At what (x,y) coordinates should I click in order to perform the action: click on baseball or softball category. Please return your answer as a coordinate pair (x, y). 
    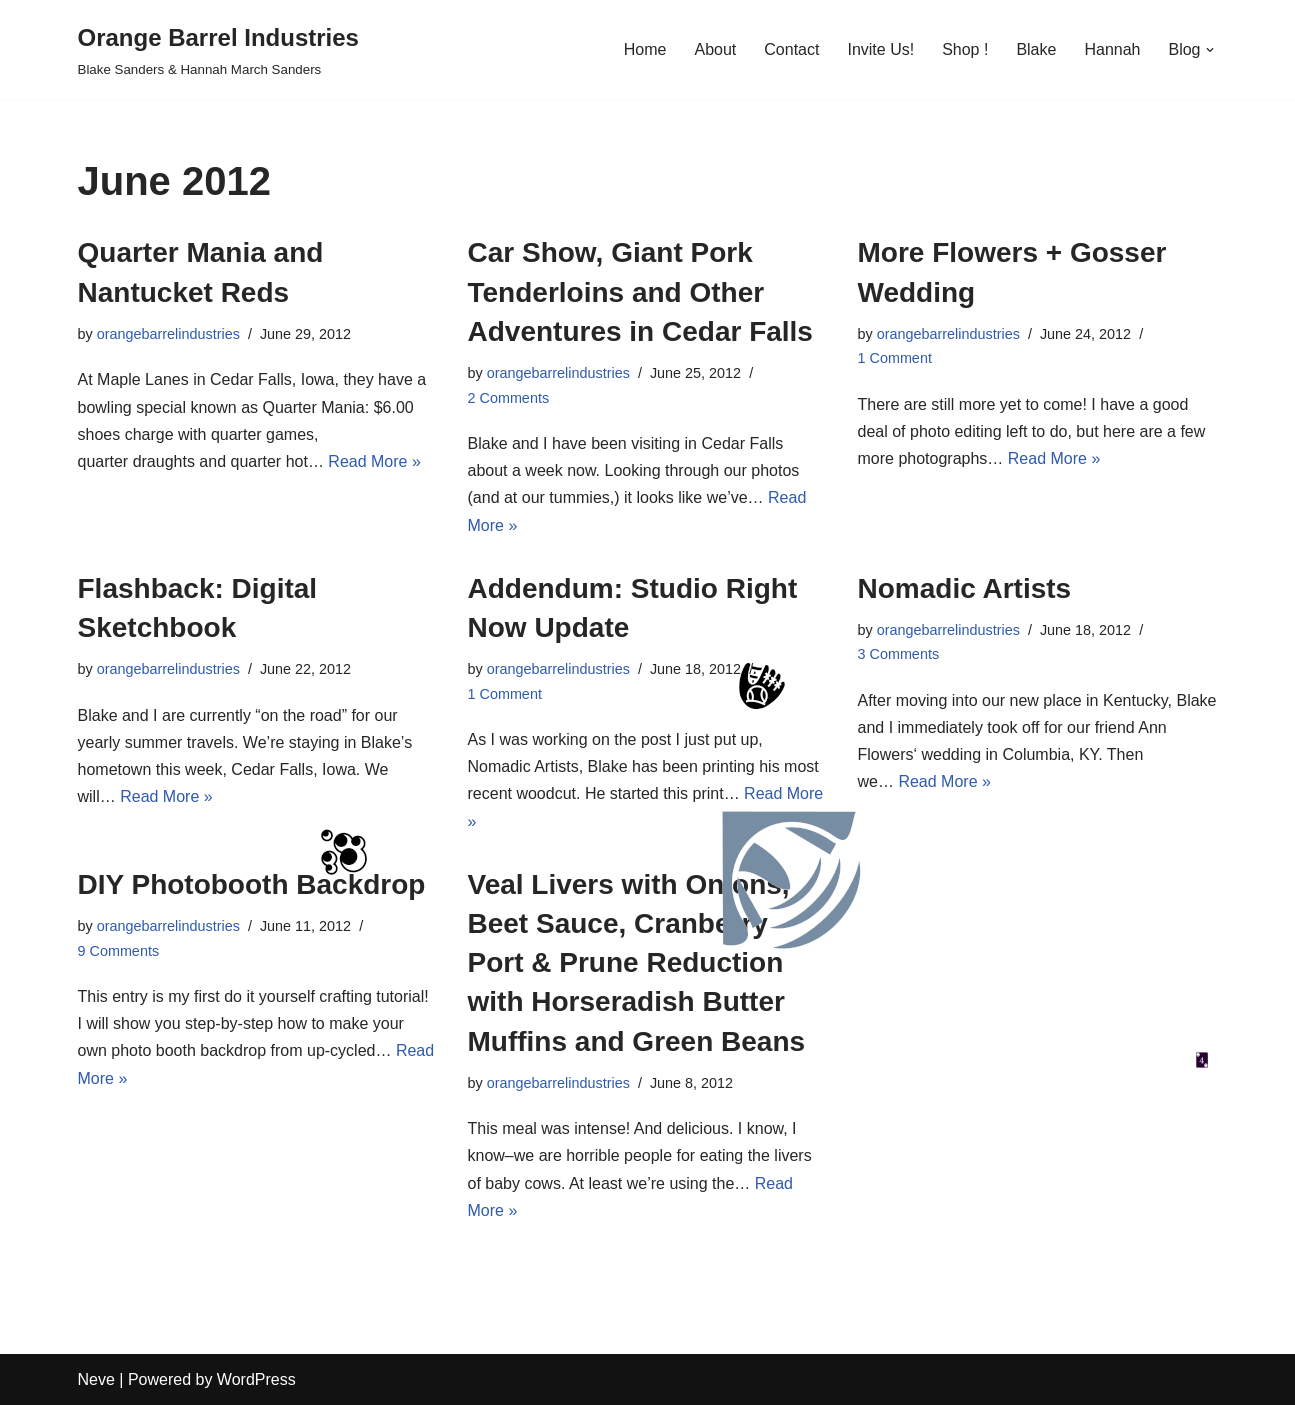
    Looking at the image, I should click on (762, 686).